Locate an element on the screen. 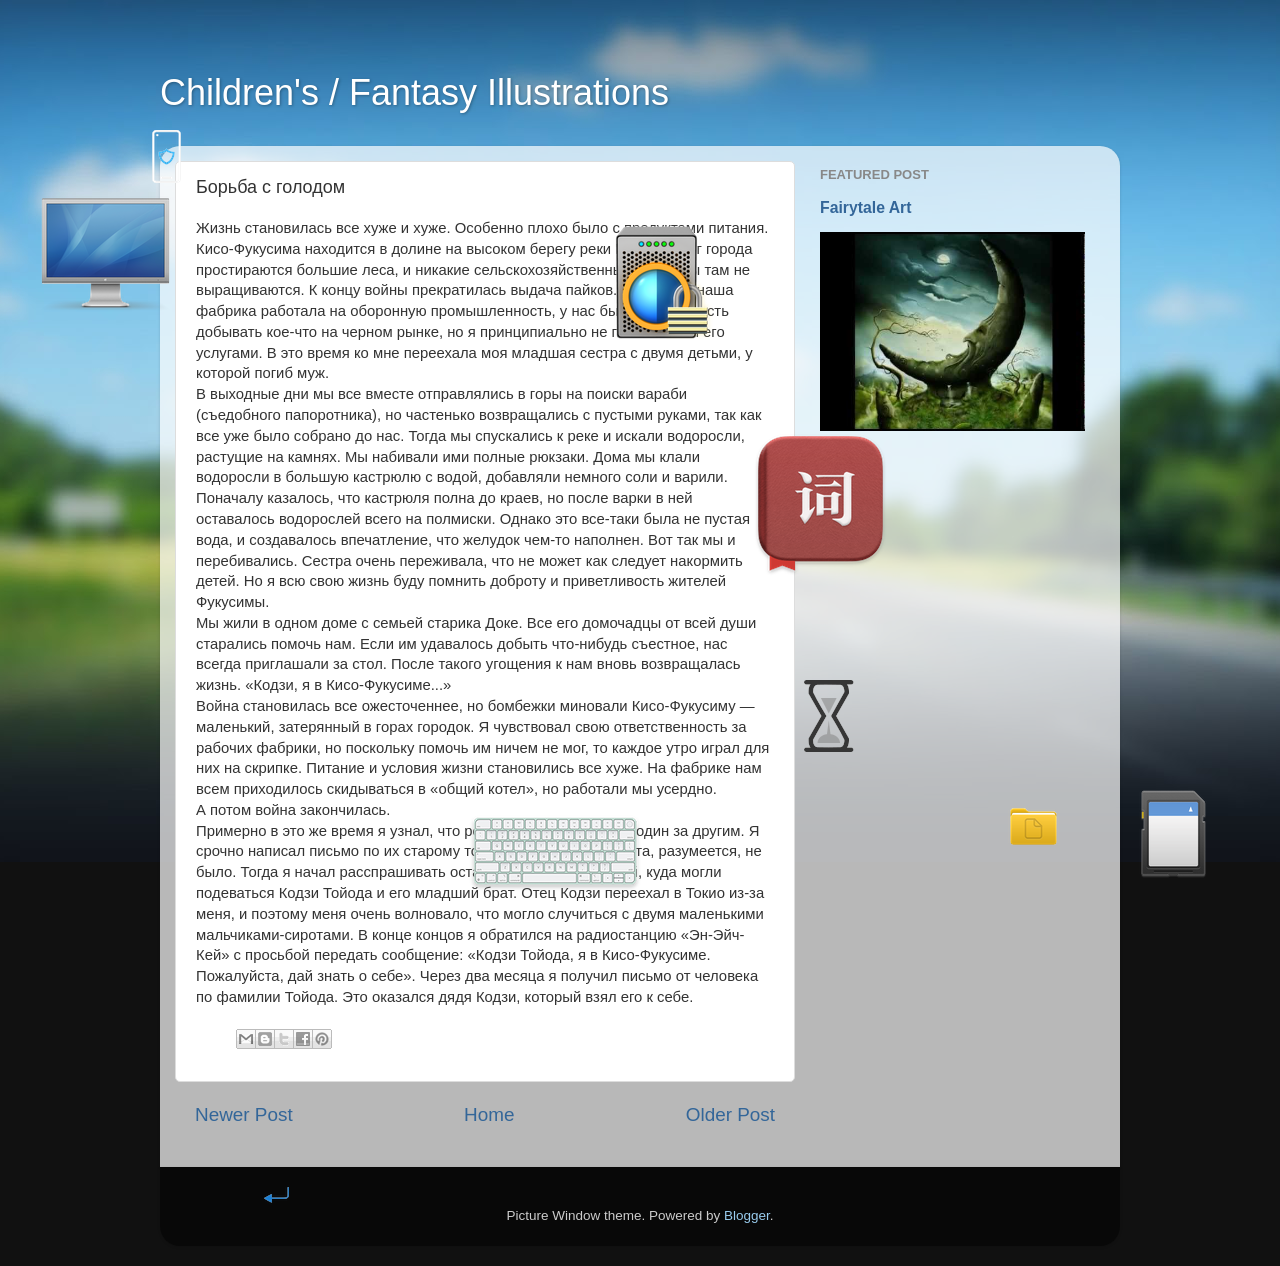 This screenshot has width=1280, height=1266. connect a bluetooth keyboard is located at coordinates (555, 851).